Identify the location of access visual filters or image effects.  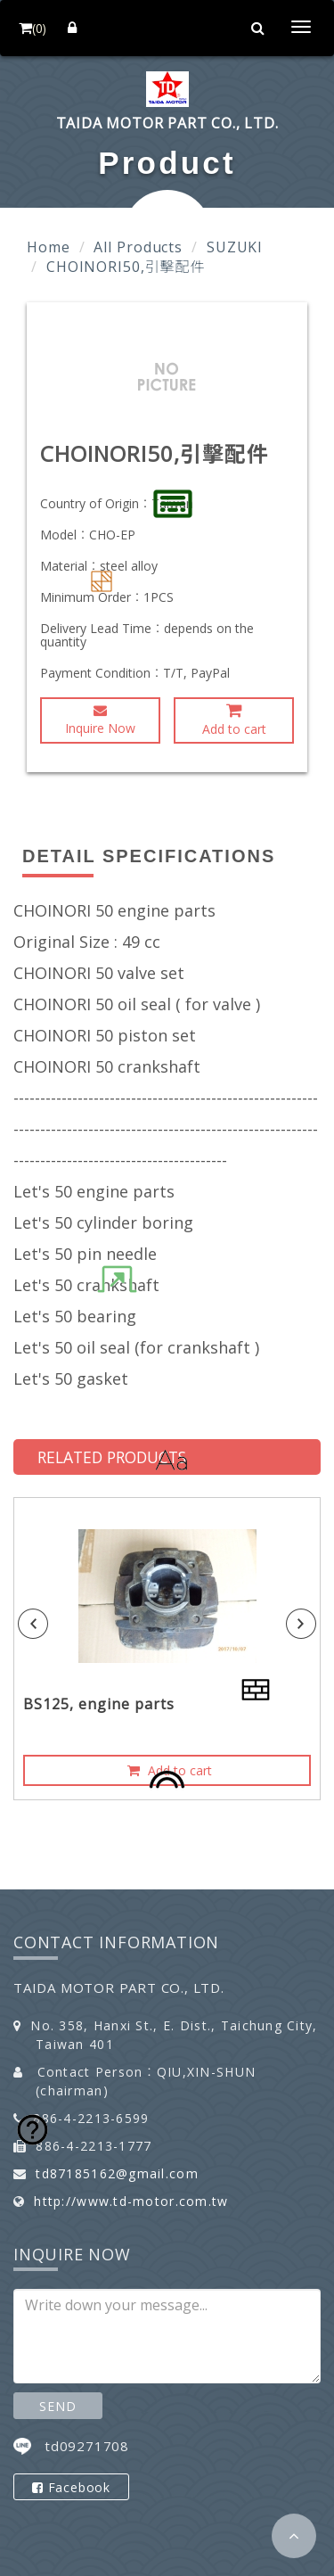
(167, 1780).